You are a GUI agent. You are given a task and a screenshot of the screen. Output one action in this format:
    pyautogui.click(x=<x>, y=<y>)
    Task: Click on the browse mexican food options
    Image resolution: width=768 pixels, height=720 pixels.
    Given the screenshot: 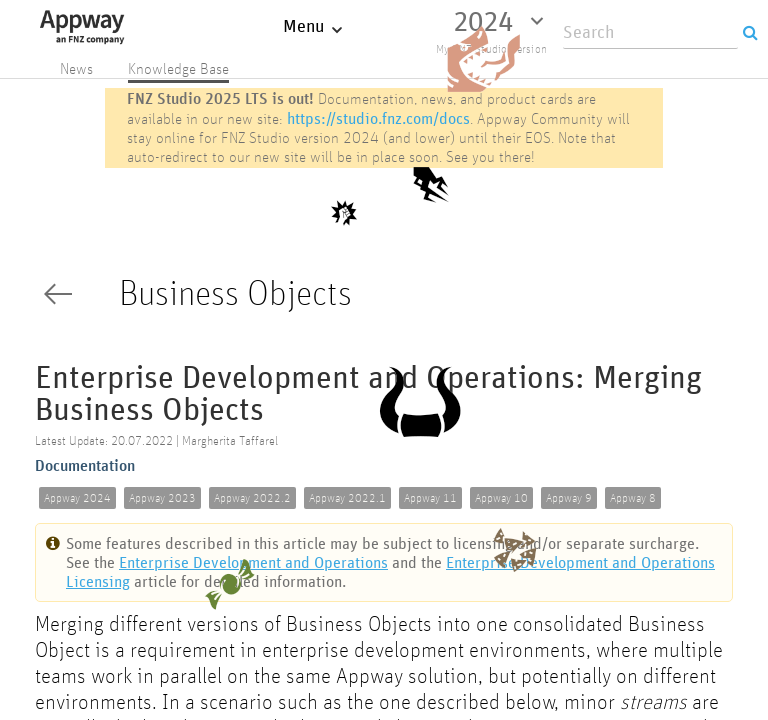 What is the action you would take?
    pyautogui.click(x=515, y=550)
    